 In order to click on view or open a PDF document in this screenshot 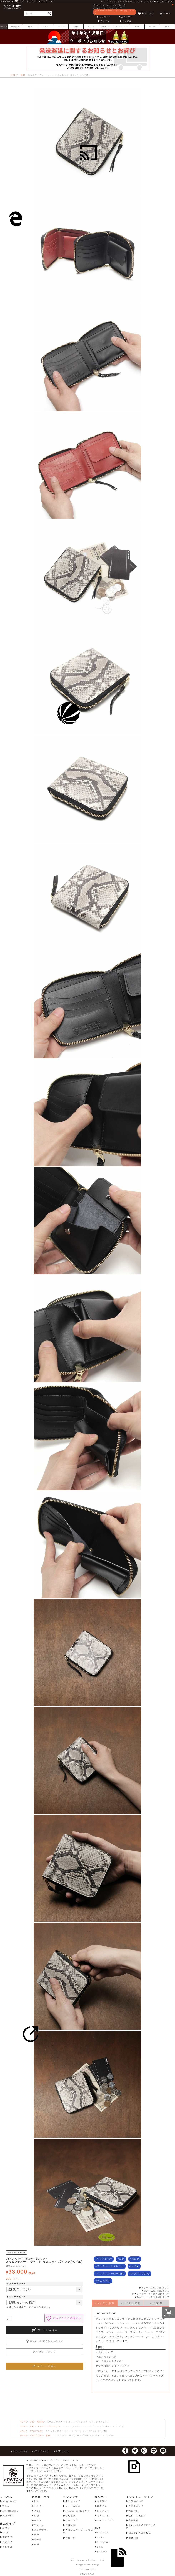, I will do `click(134, 2467)`.